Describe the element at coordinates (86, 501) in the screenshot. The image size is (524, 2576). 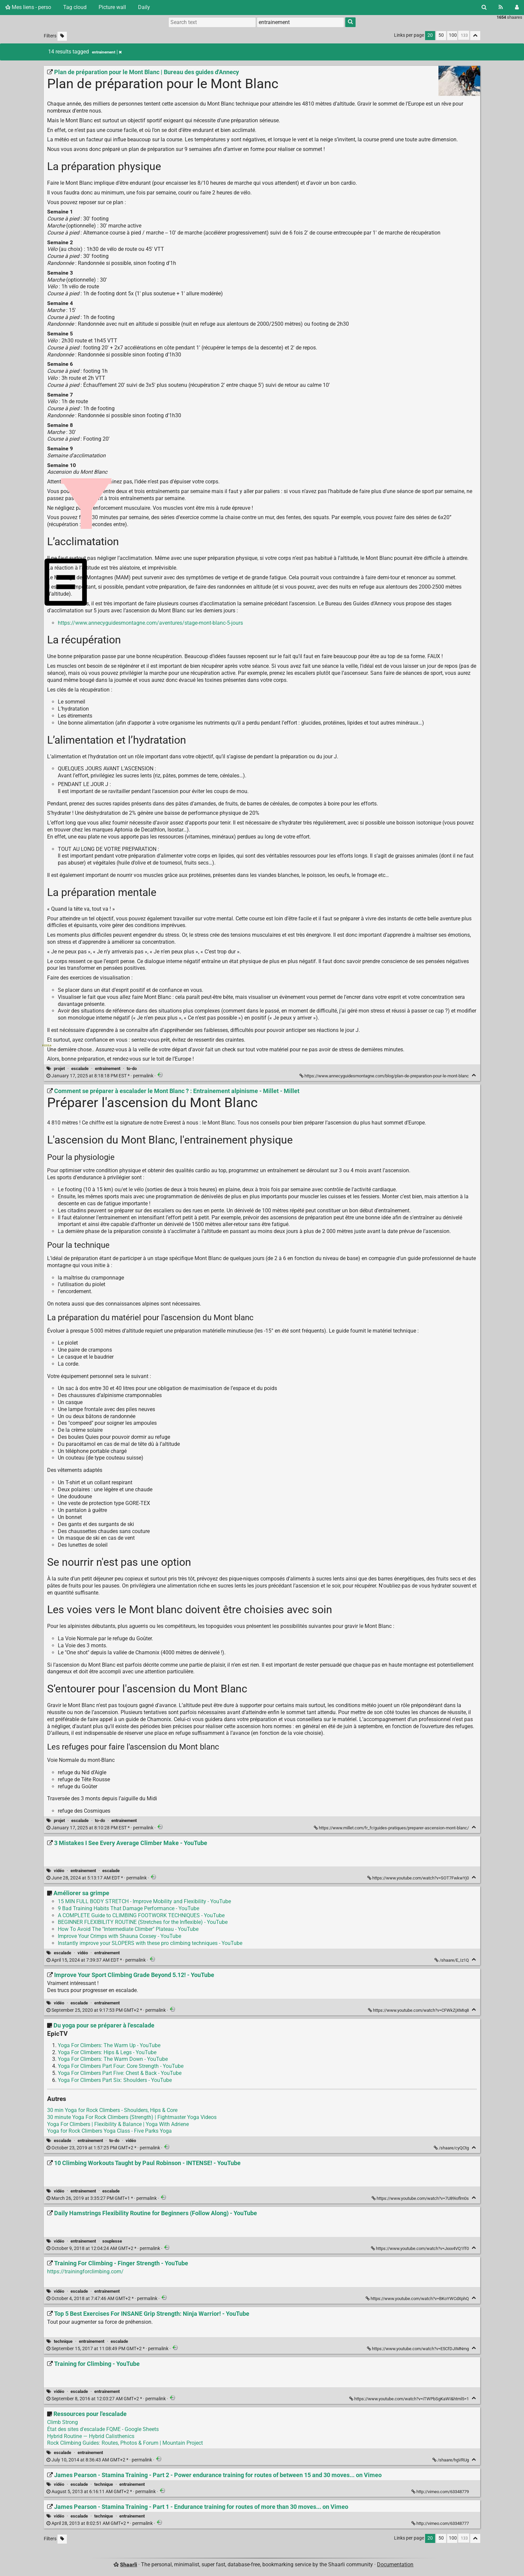
I see `filter list or search results` at that location.